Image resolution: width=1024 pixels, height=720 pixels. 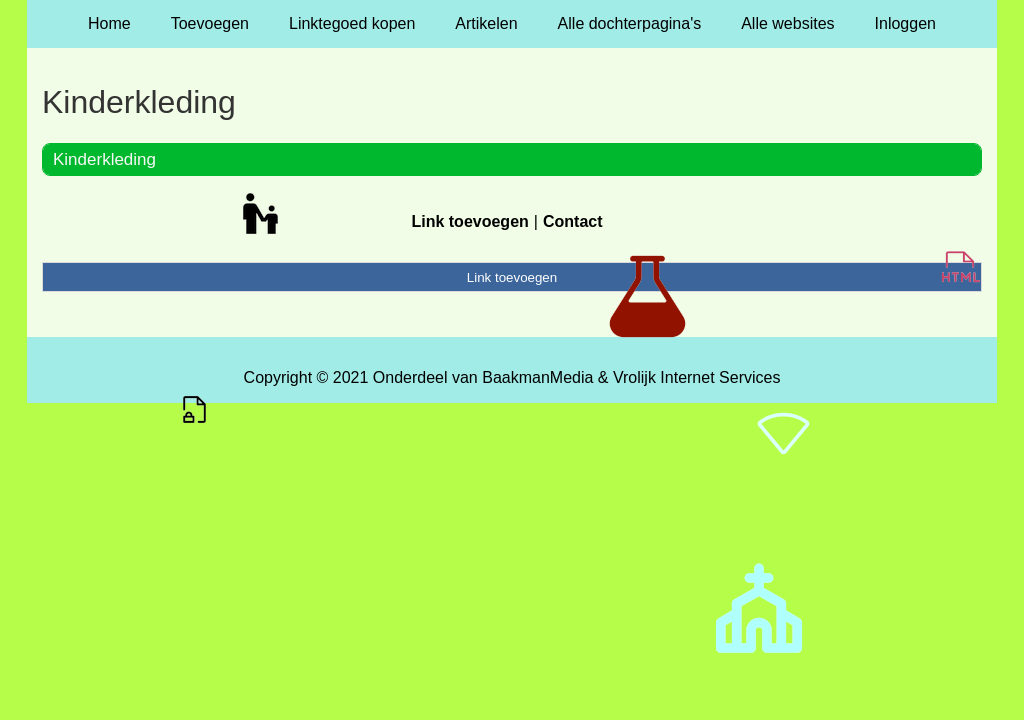 I want to click on access a password-protected file, so click(x=194, y=409).